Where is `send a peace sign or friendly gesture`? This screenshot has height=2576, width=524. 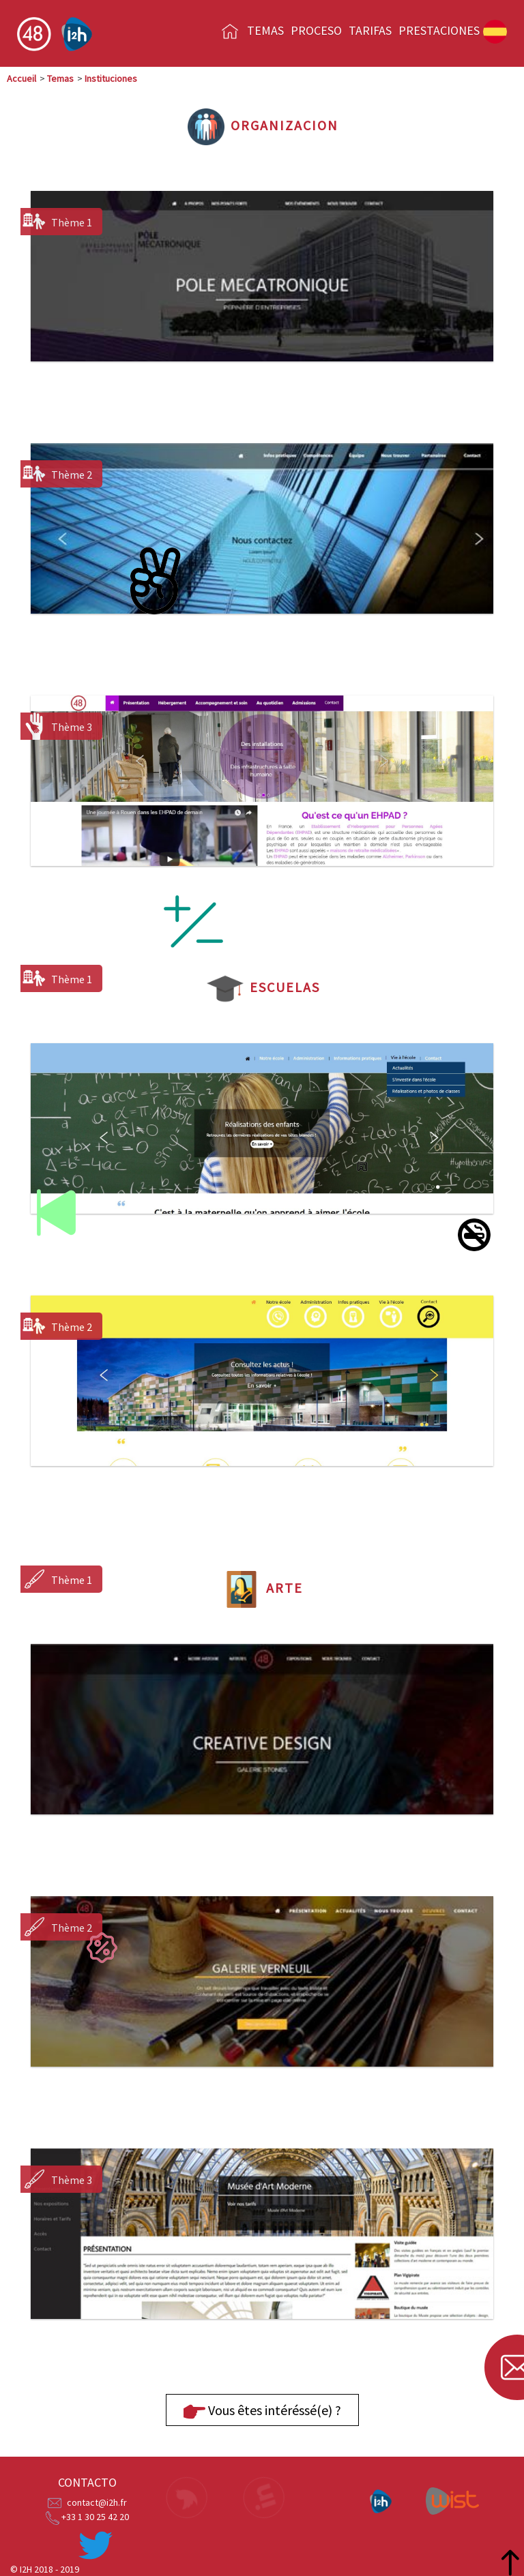
send a peace sign or friendly gesture is located at coordinates (154, 581).